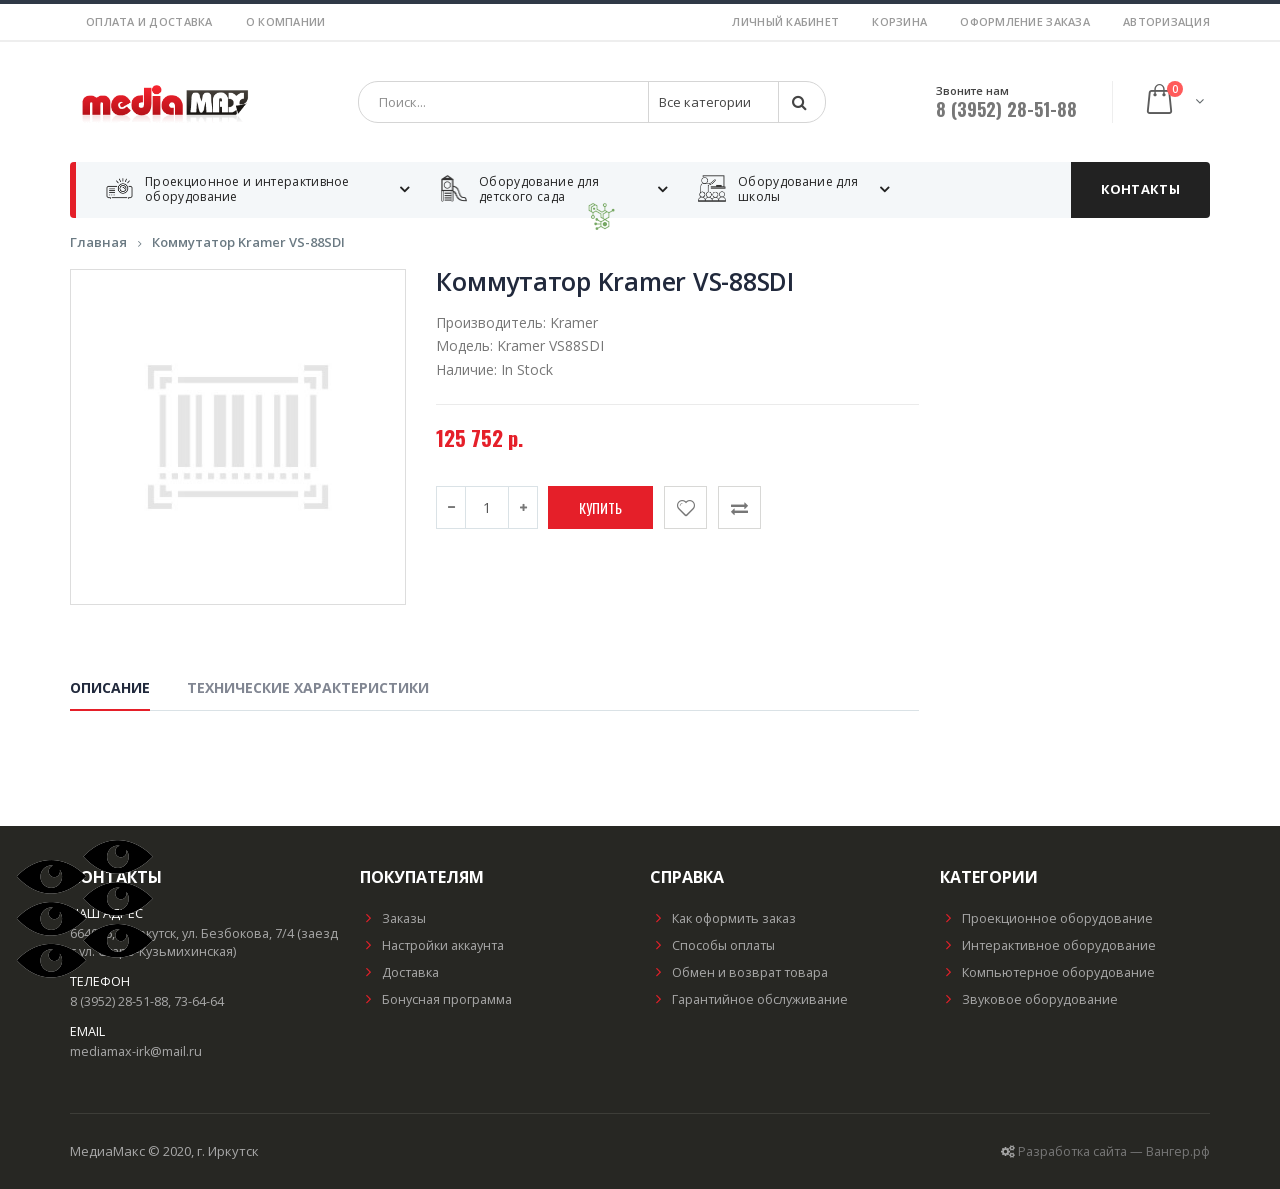 The width and height of the screenshot is (1280, 1189). Describe the element at coordinates (85, 909) in the screenshot. I see `indicates a multi-view or surveillance mode` at that location.